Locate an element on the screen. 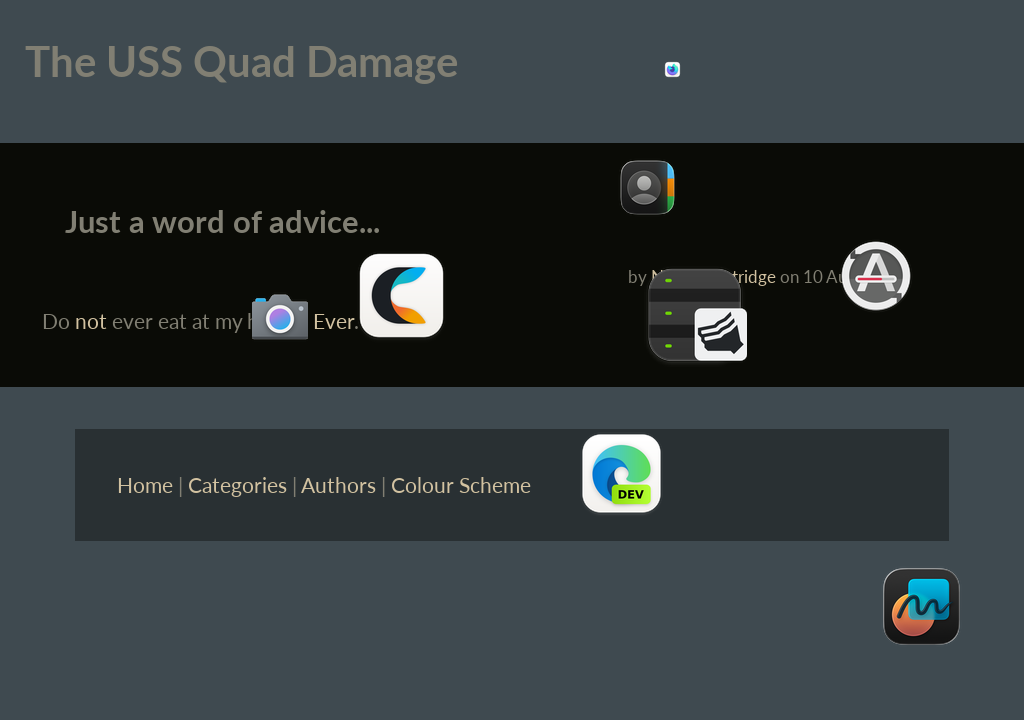  open the camera app is located at coordinates (280, 317).